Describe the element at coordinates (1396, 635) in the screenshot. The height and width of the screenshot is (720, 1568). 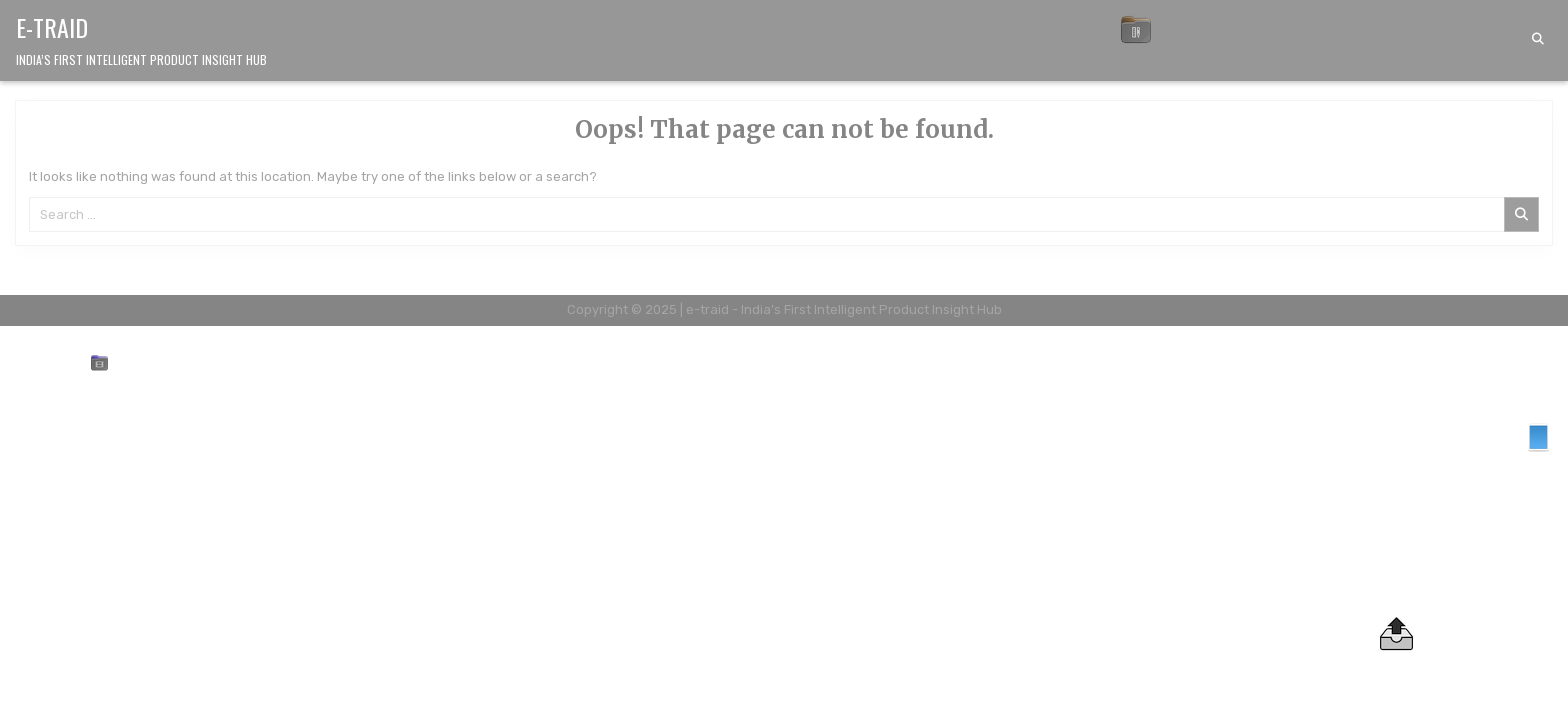
I see `view outgoing mail in your outbox` at that location.